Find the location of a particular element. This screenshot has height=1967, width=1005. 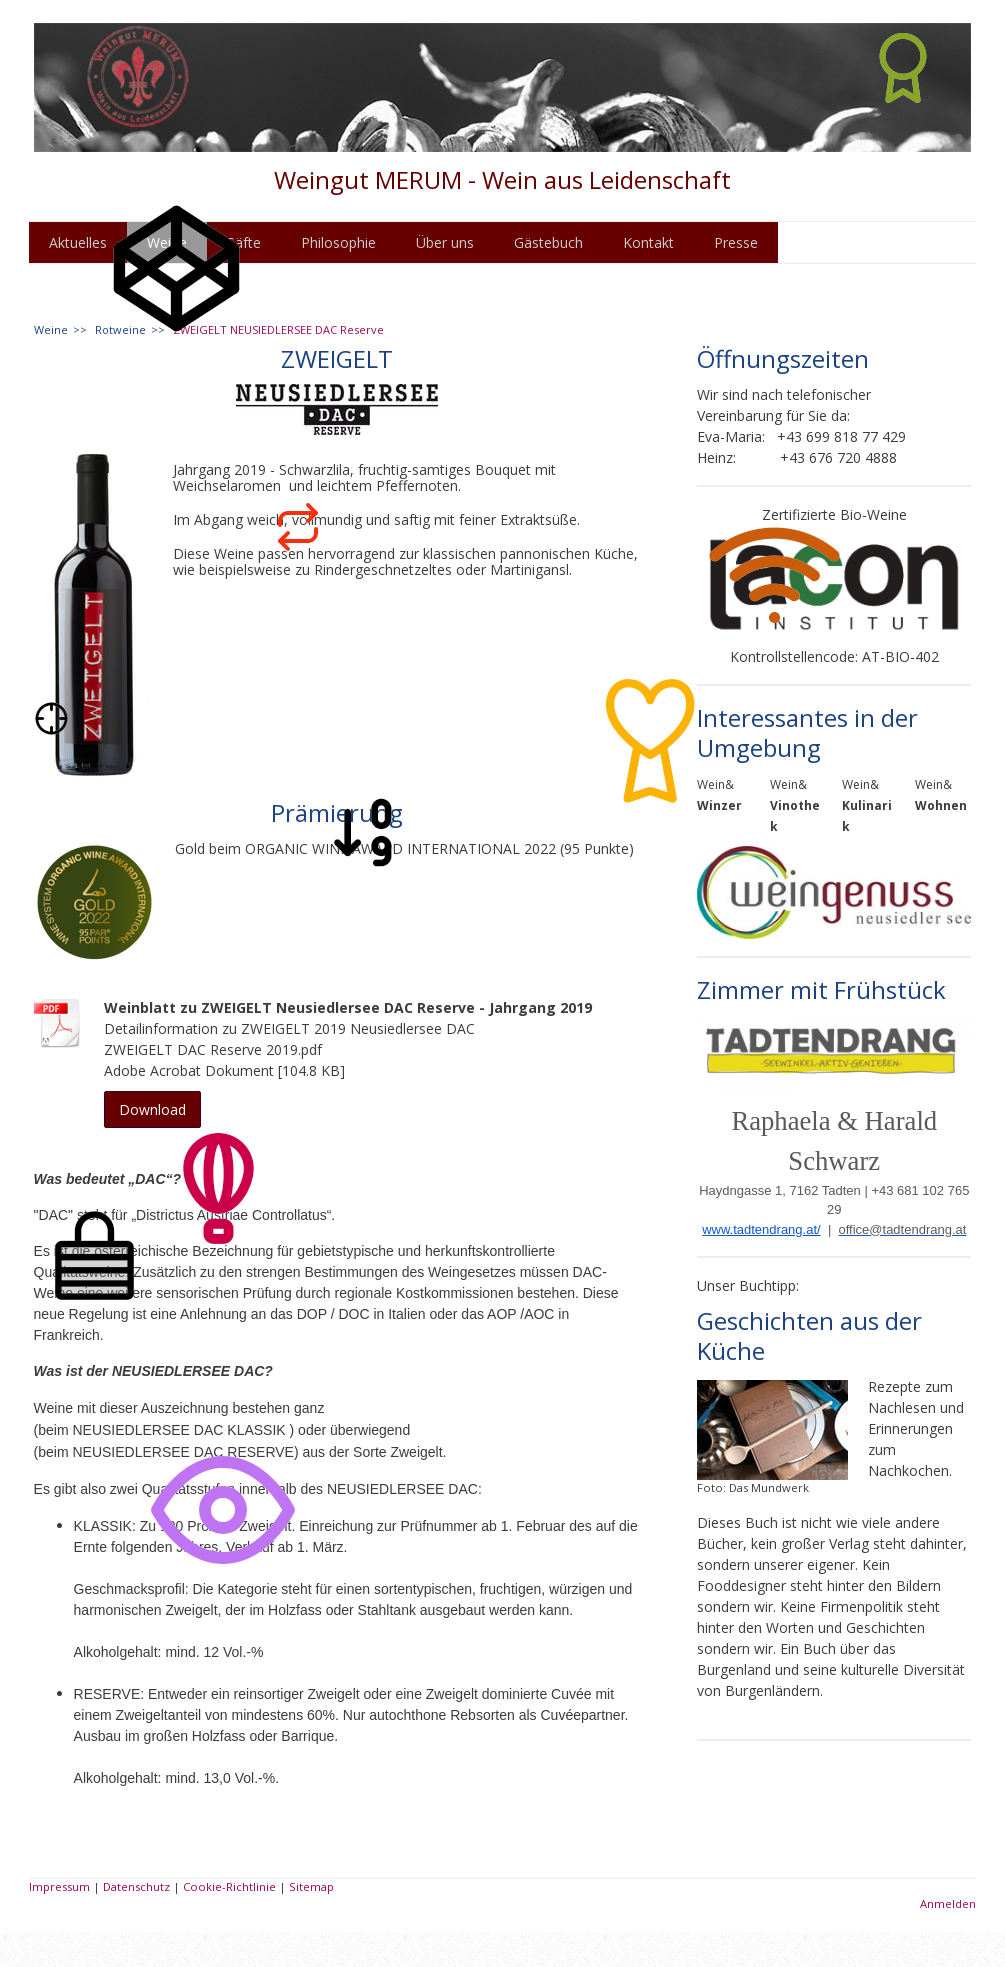

enable repeat or loop mode is located at coordinates (298, 527).